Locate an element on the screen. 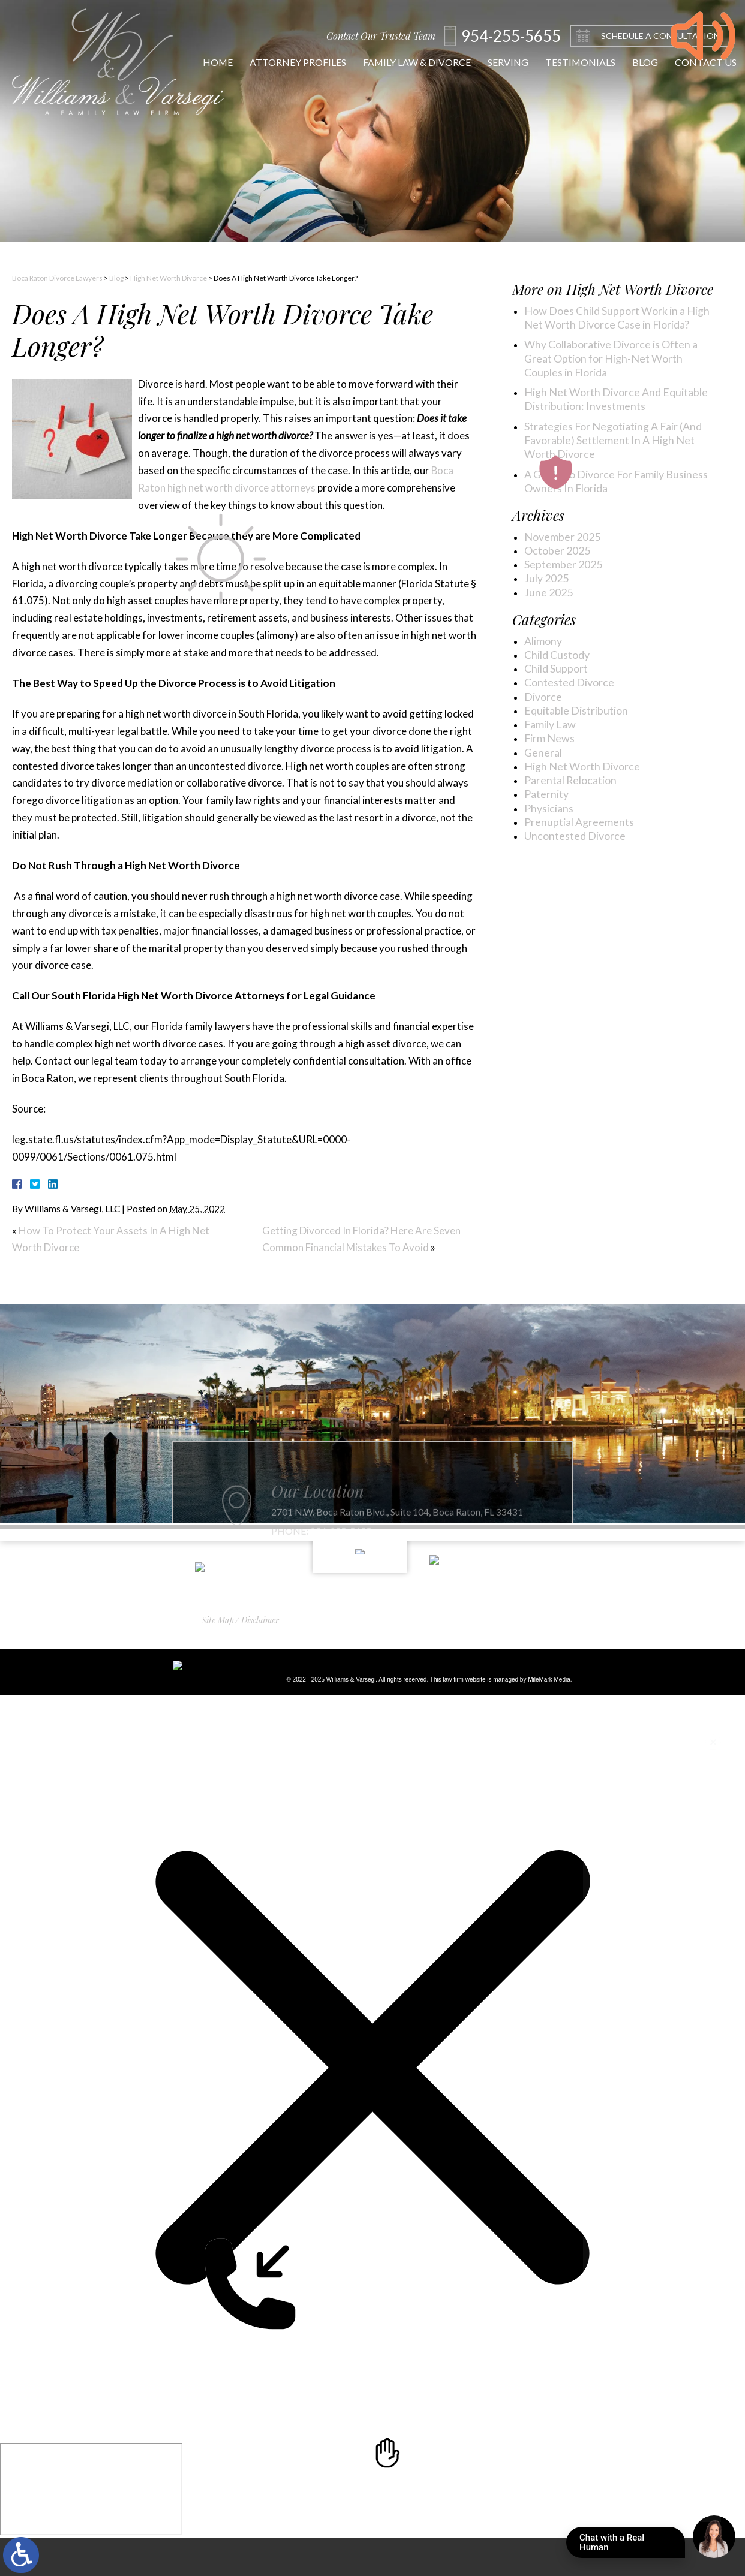 This screenshot has height=2576, width=745. switch to light mode is located at coordinates (221, 559).